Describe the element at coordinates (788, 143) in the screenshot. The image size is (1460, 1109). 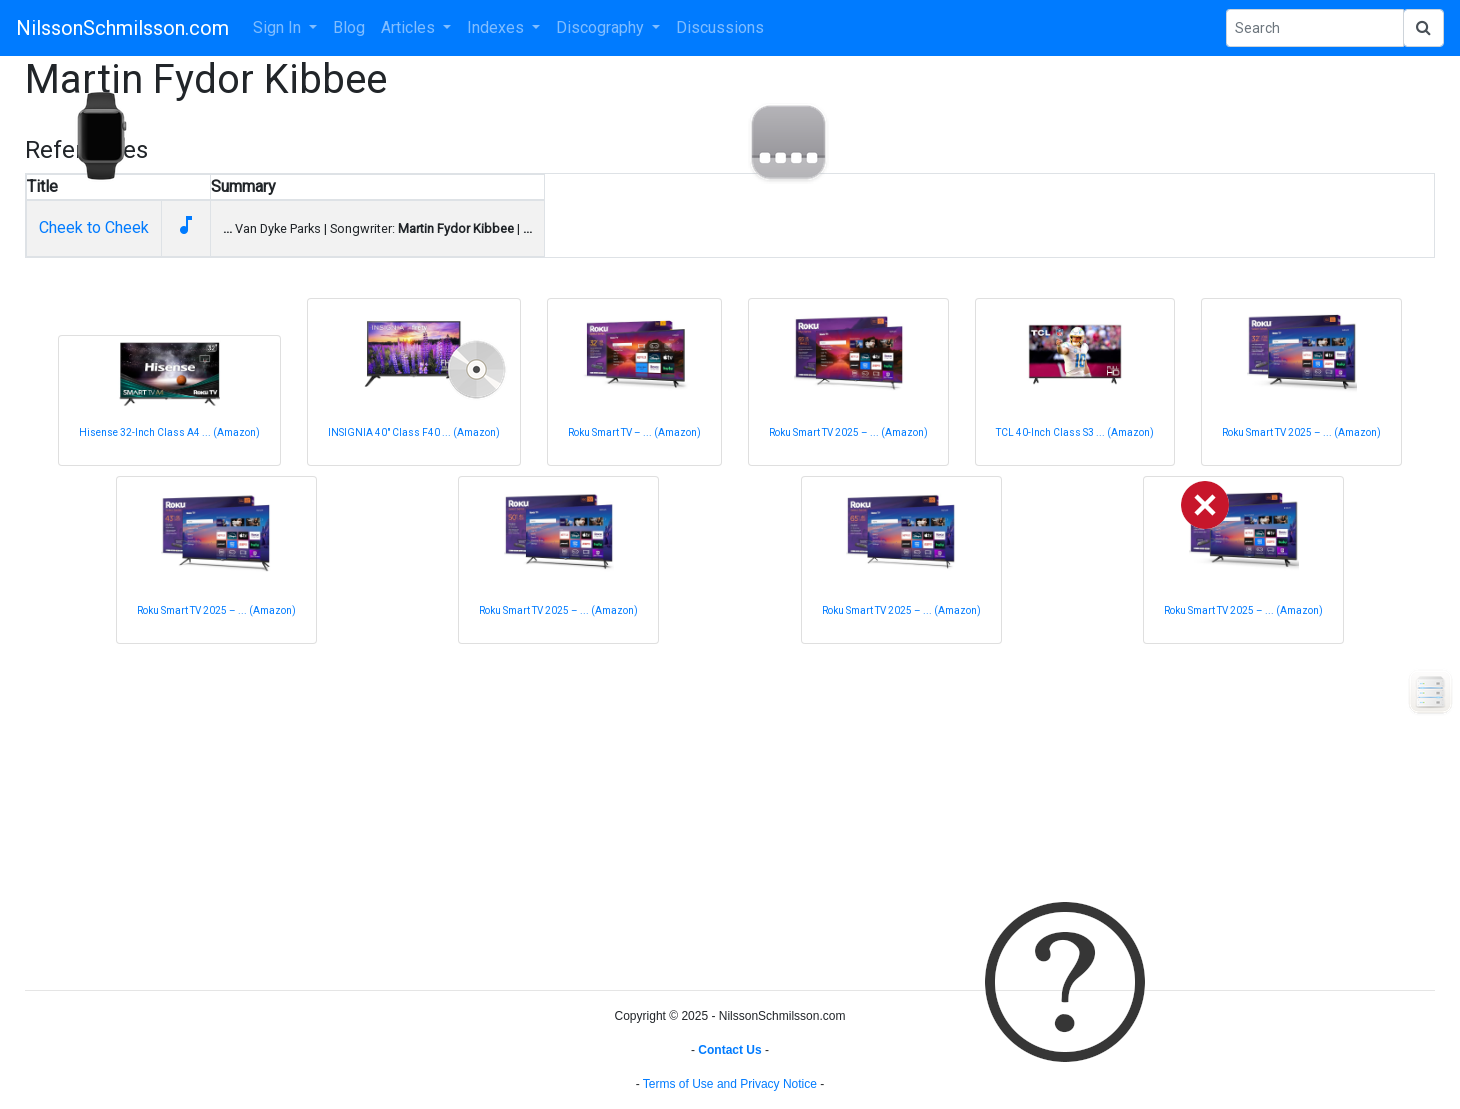
I see `open cinnamon desktop settings panel` at that location.